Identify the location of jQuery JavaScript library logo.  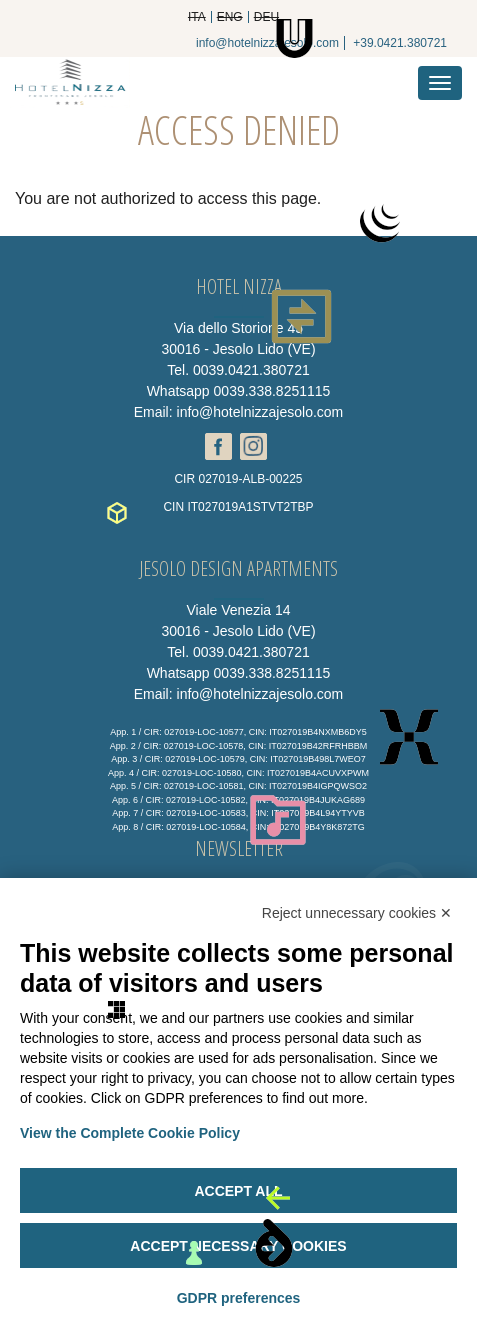
(380, 223).